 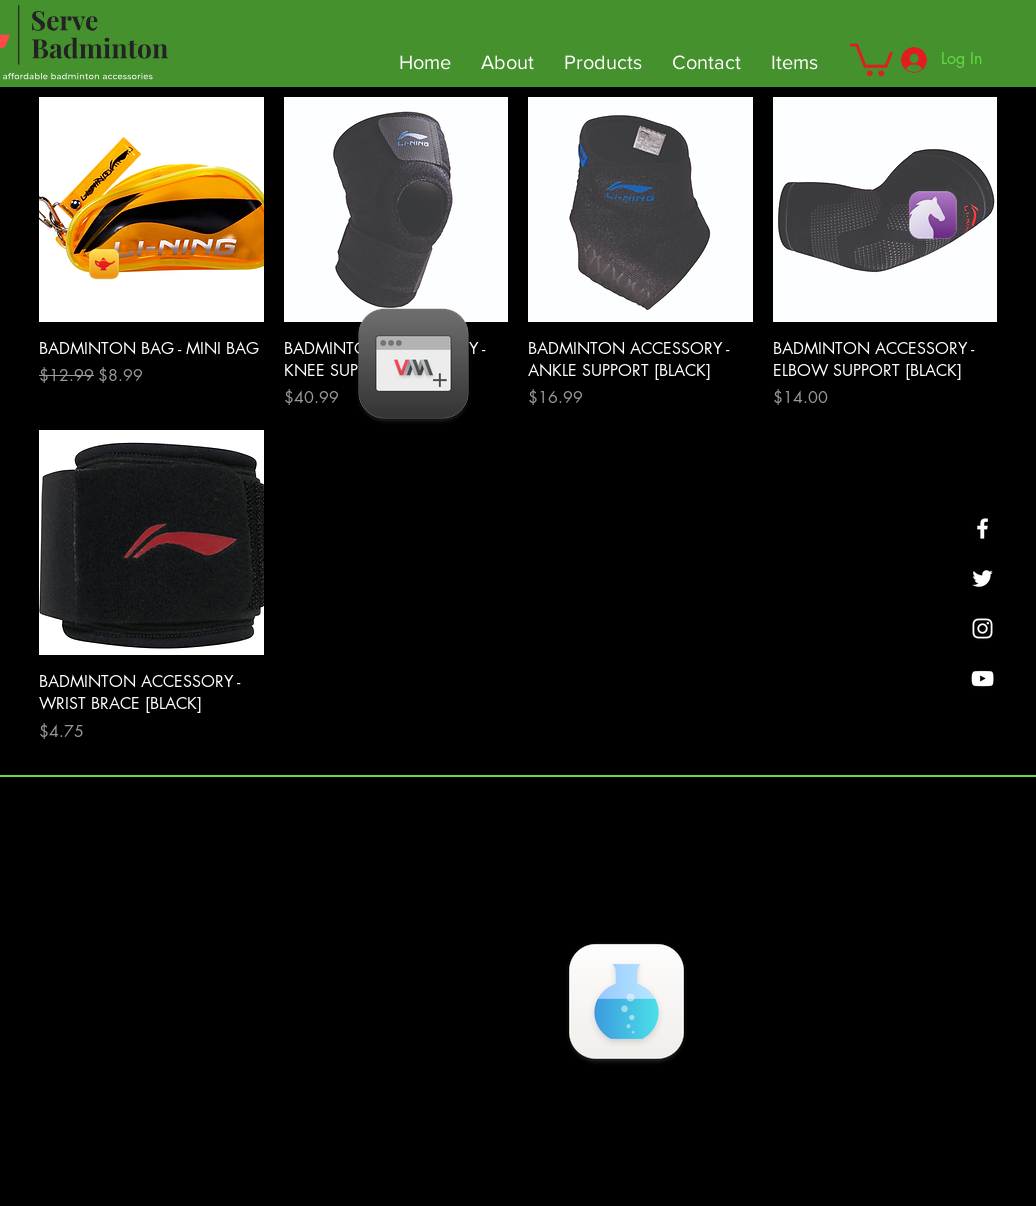 I want to click on create a new virtual machine, so click(x=413, y=363).